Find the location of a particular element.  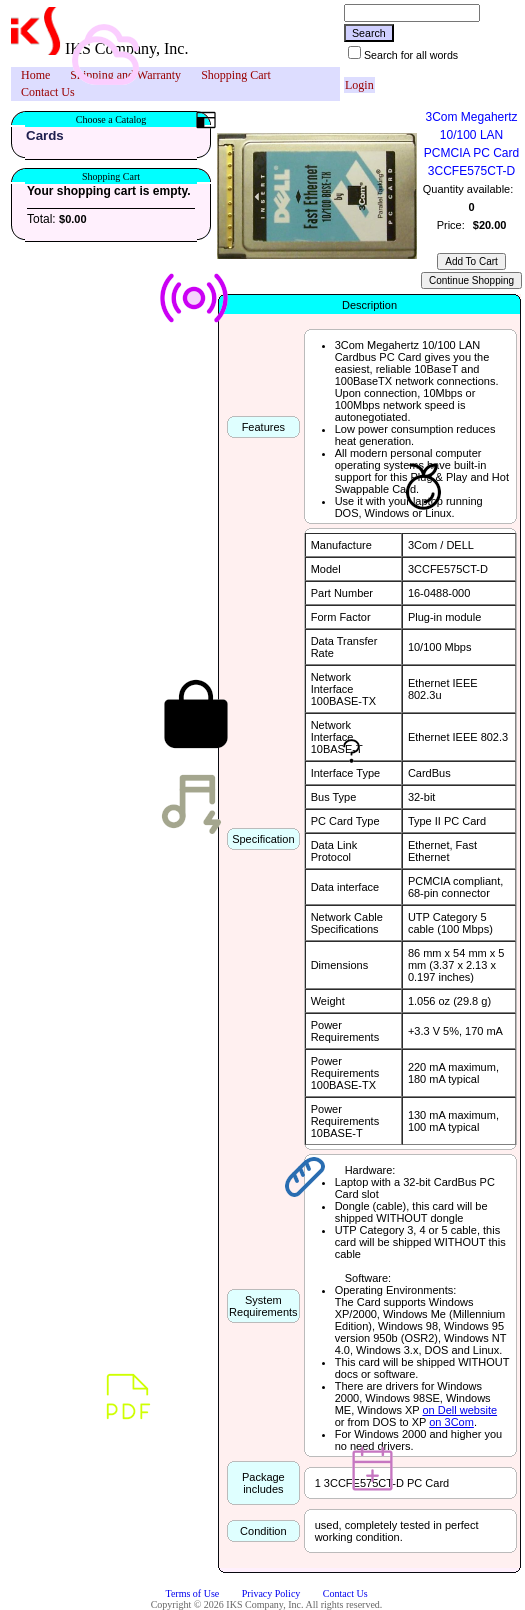

view your shopping bag is located at coordinates (196, 714).